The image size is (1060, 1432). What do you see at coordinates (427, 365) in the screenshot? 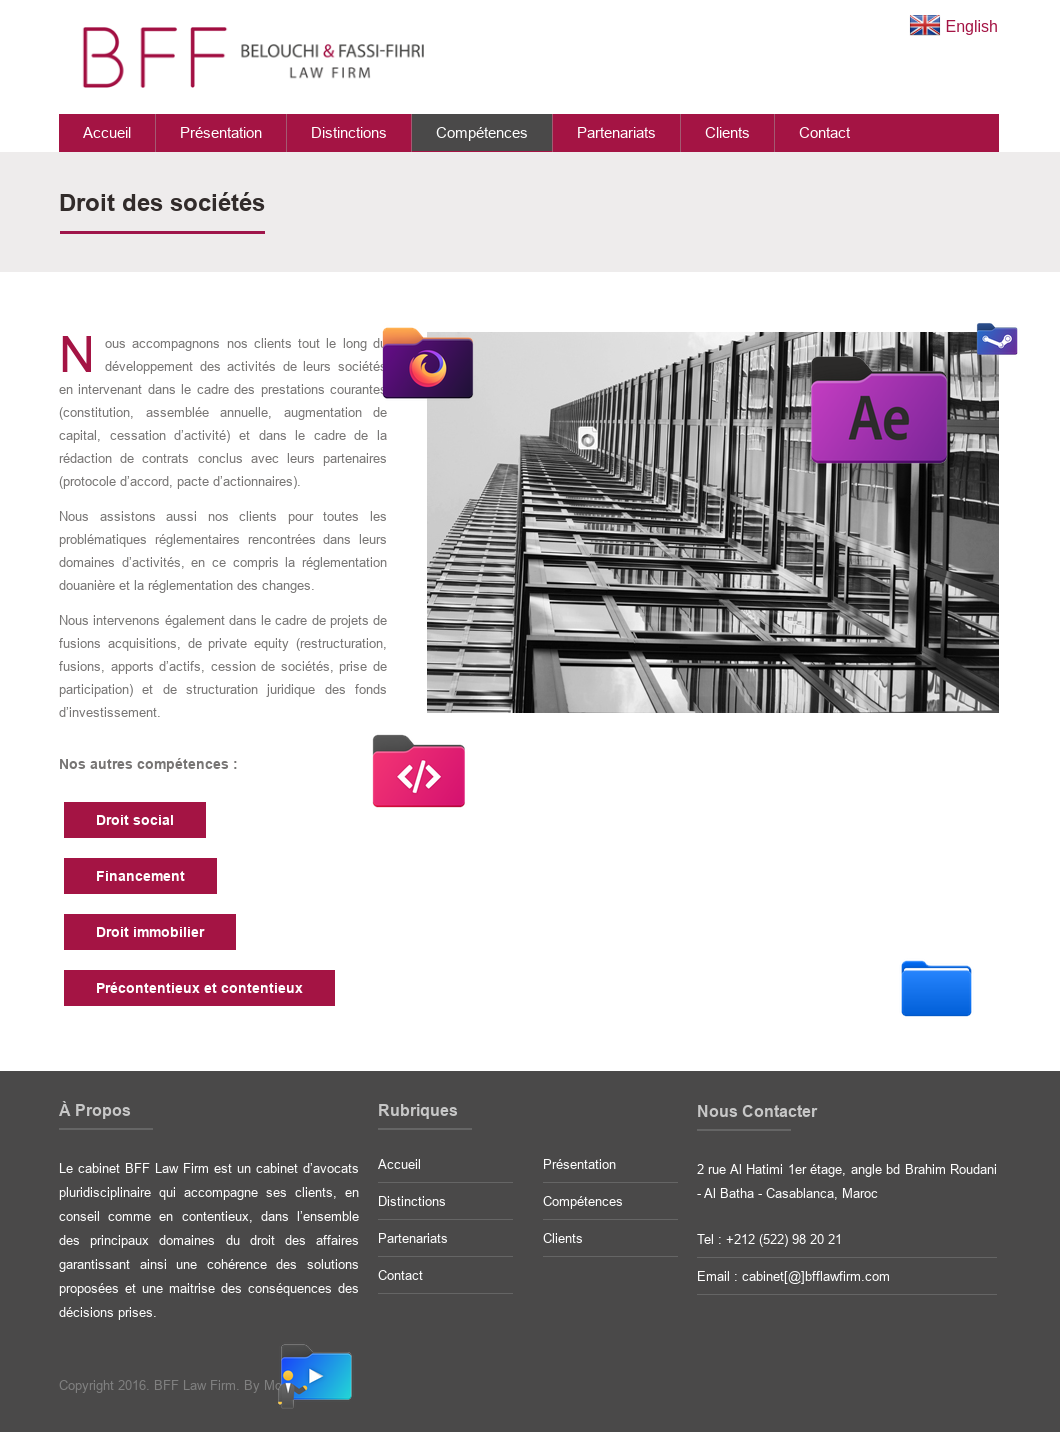
I see `open firefox downloads folder` at bounding box center [427, 365].